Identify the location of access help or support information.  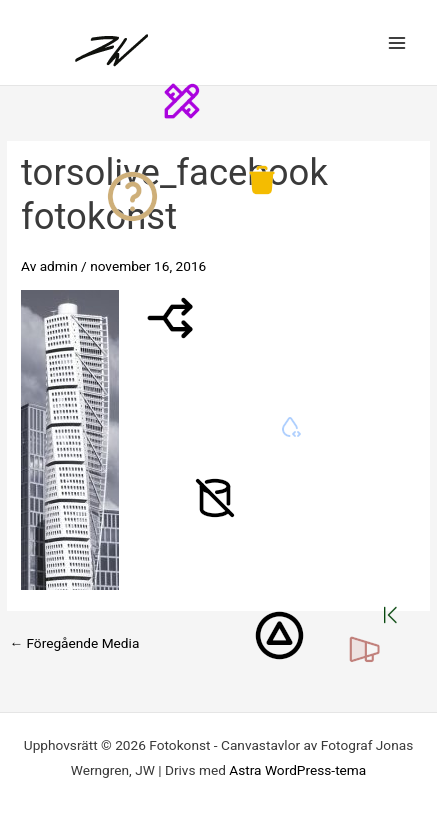
(132, 196).